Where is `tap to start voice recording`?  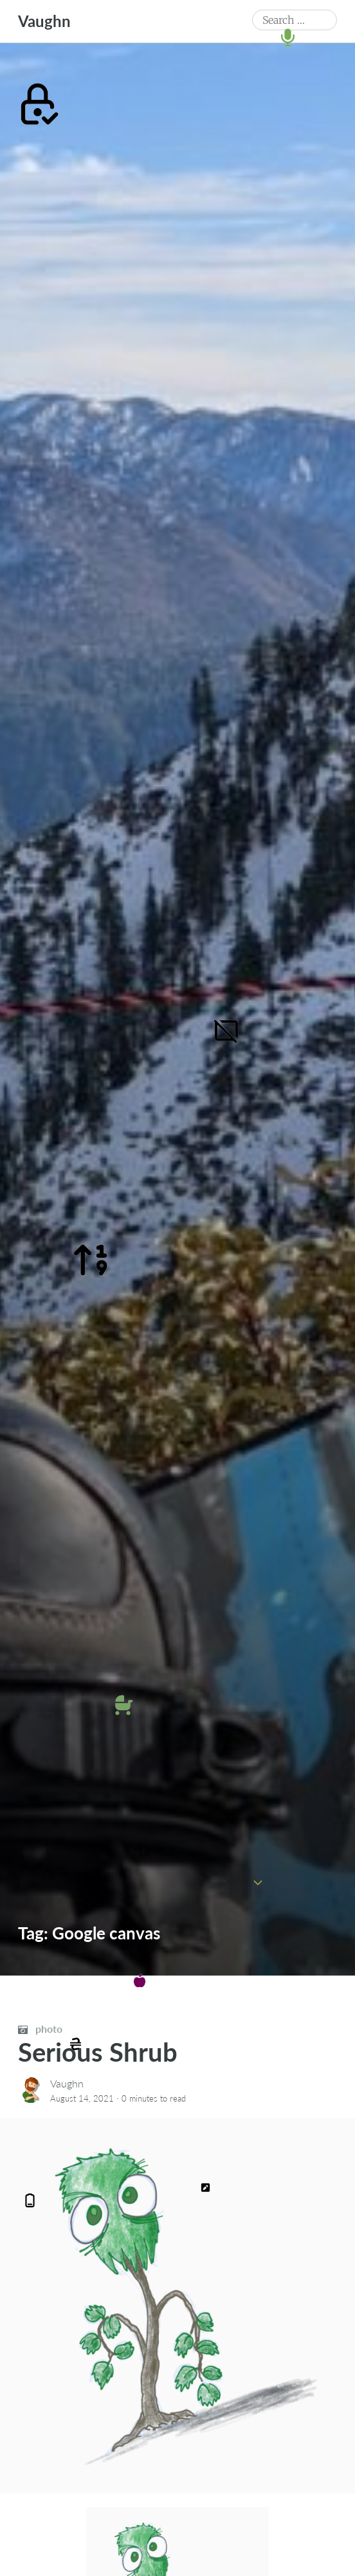
tap to start voice recording is located at coordinates (287, 37).